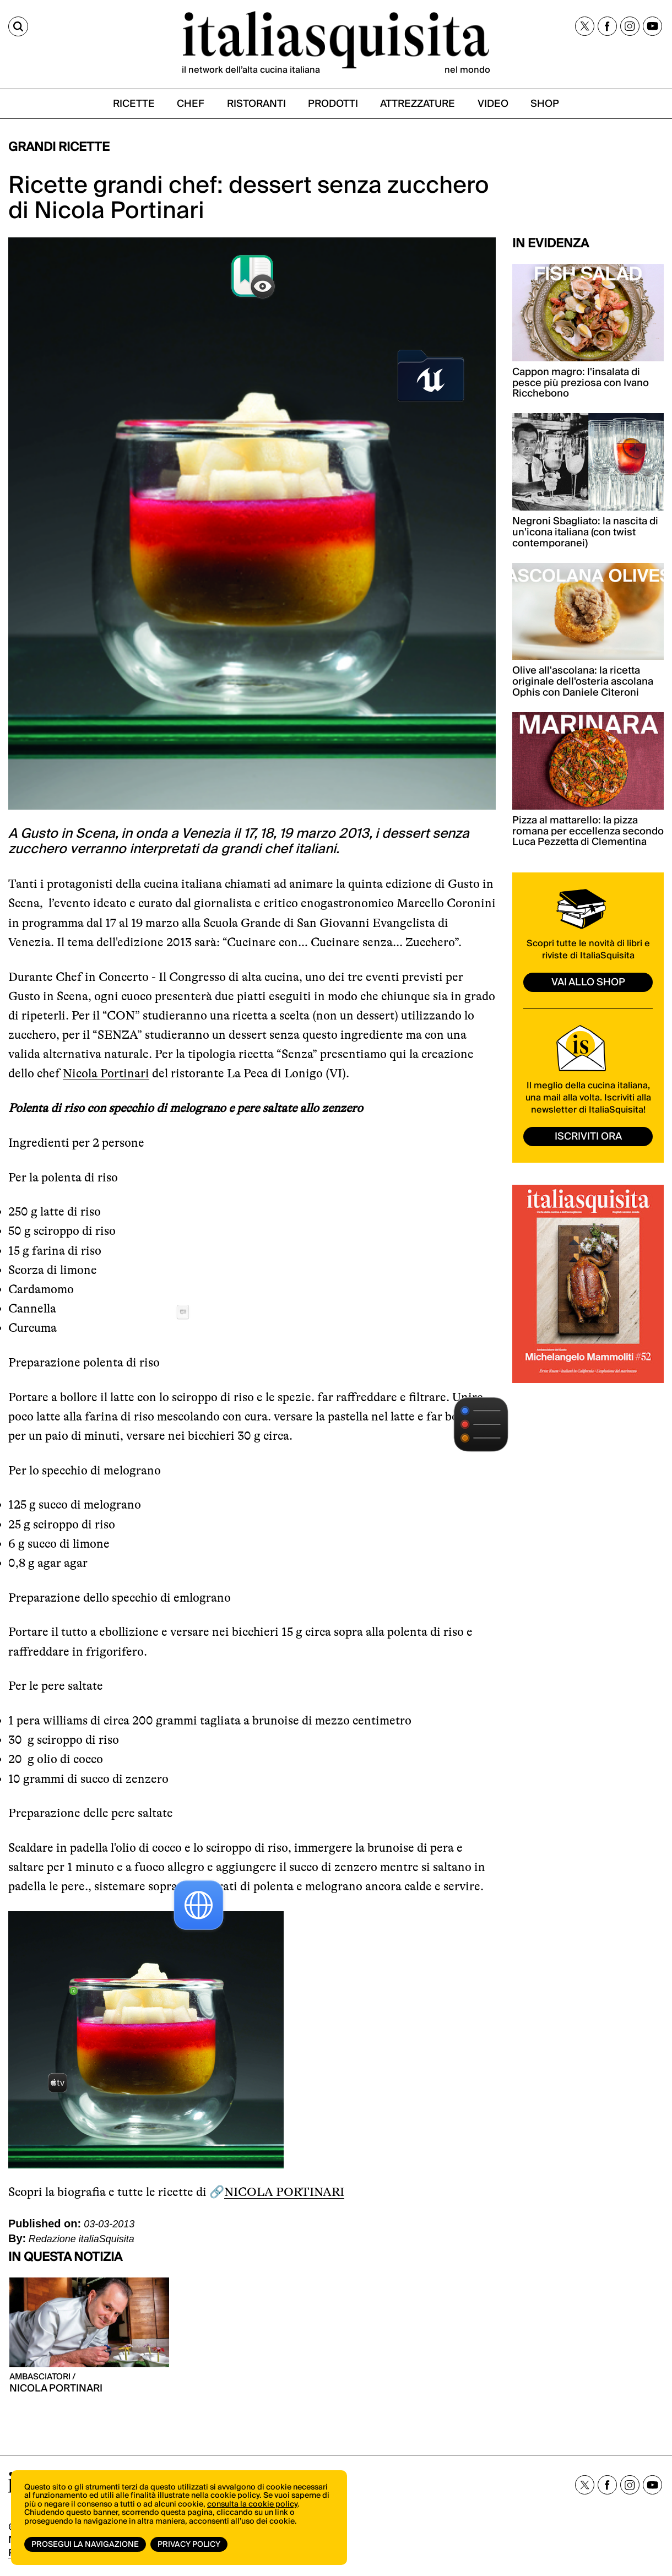 This screenshot has width=672, height=2576. Describe the element at coordinates (57, 2083) in the screenshot. I see `open the Apple TV app` at that location.